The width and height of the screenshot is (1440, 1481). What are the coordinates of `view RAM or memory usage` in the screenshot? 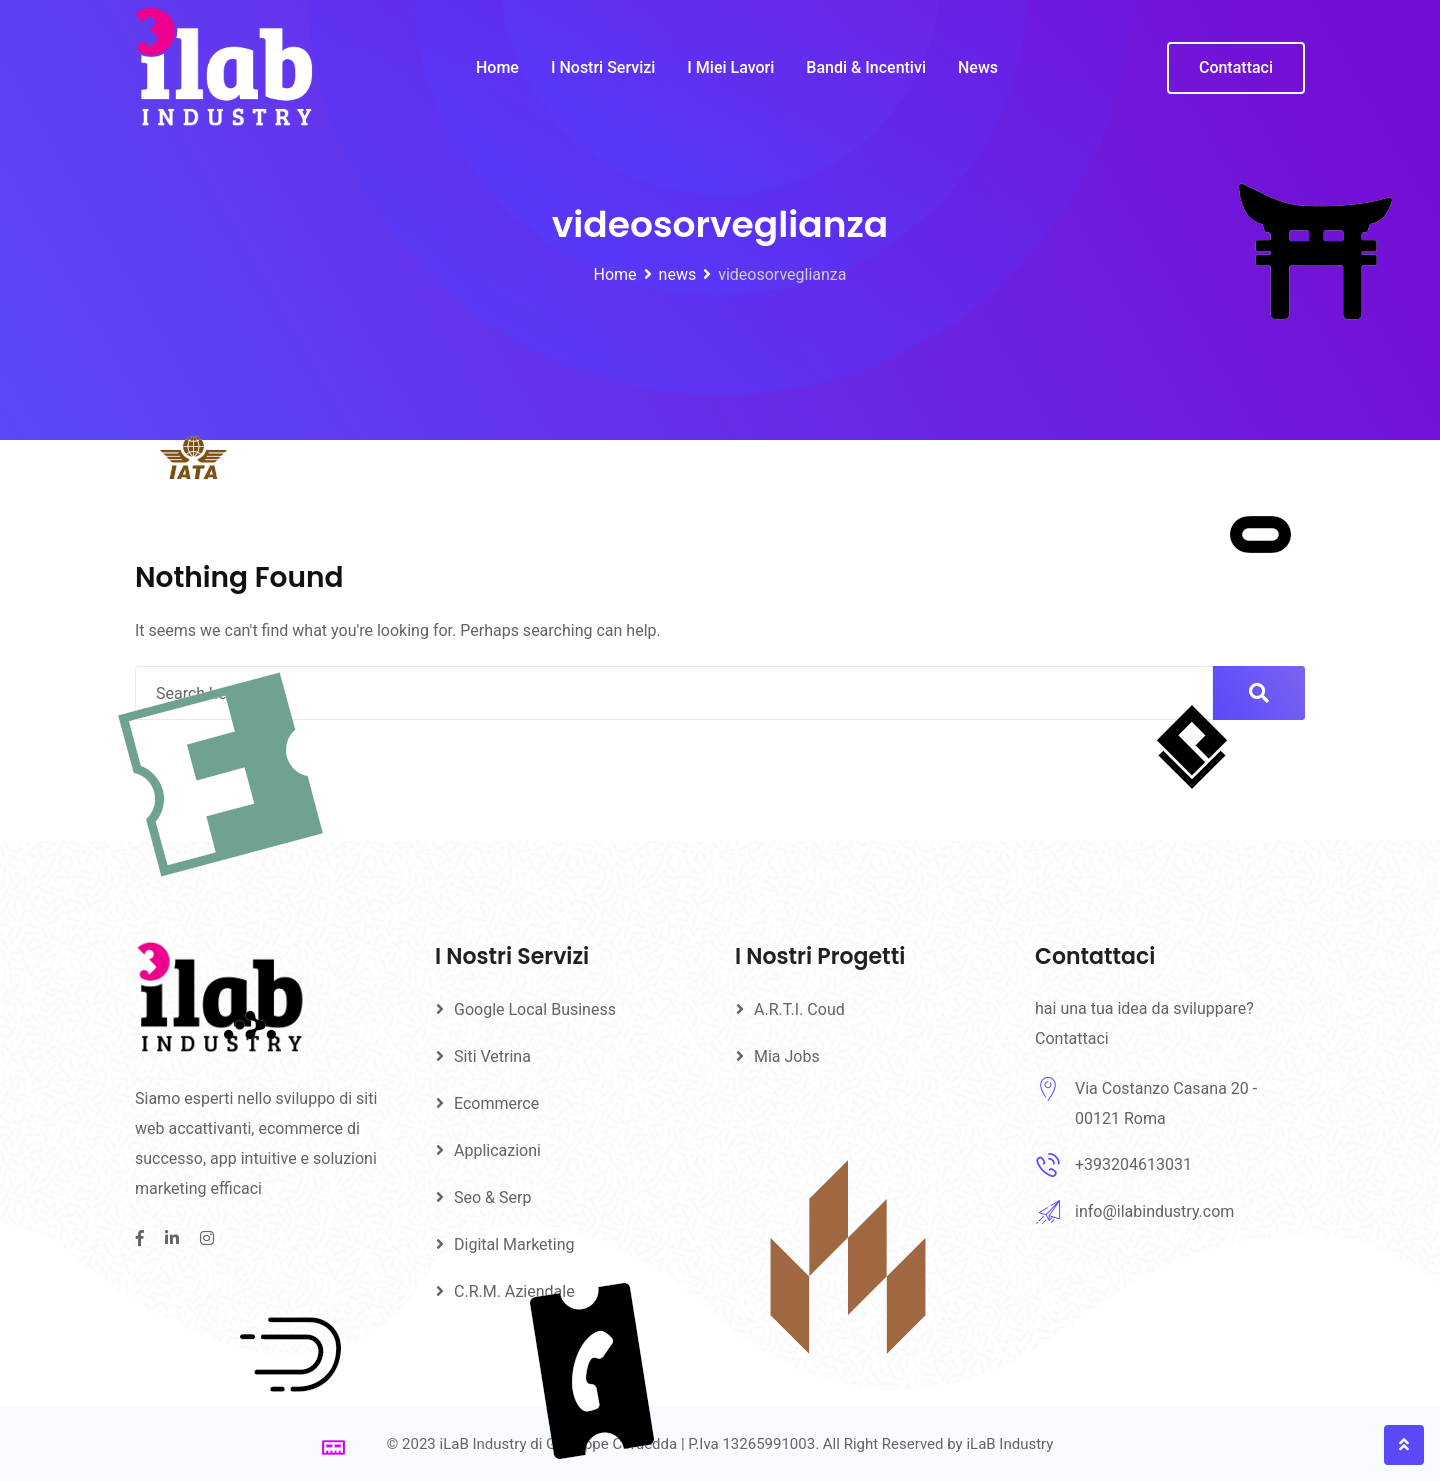 It's located at (333, 1447).